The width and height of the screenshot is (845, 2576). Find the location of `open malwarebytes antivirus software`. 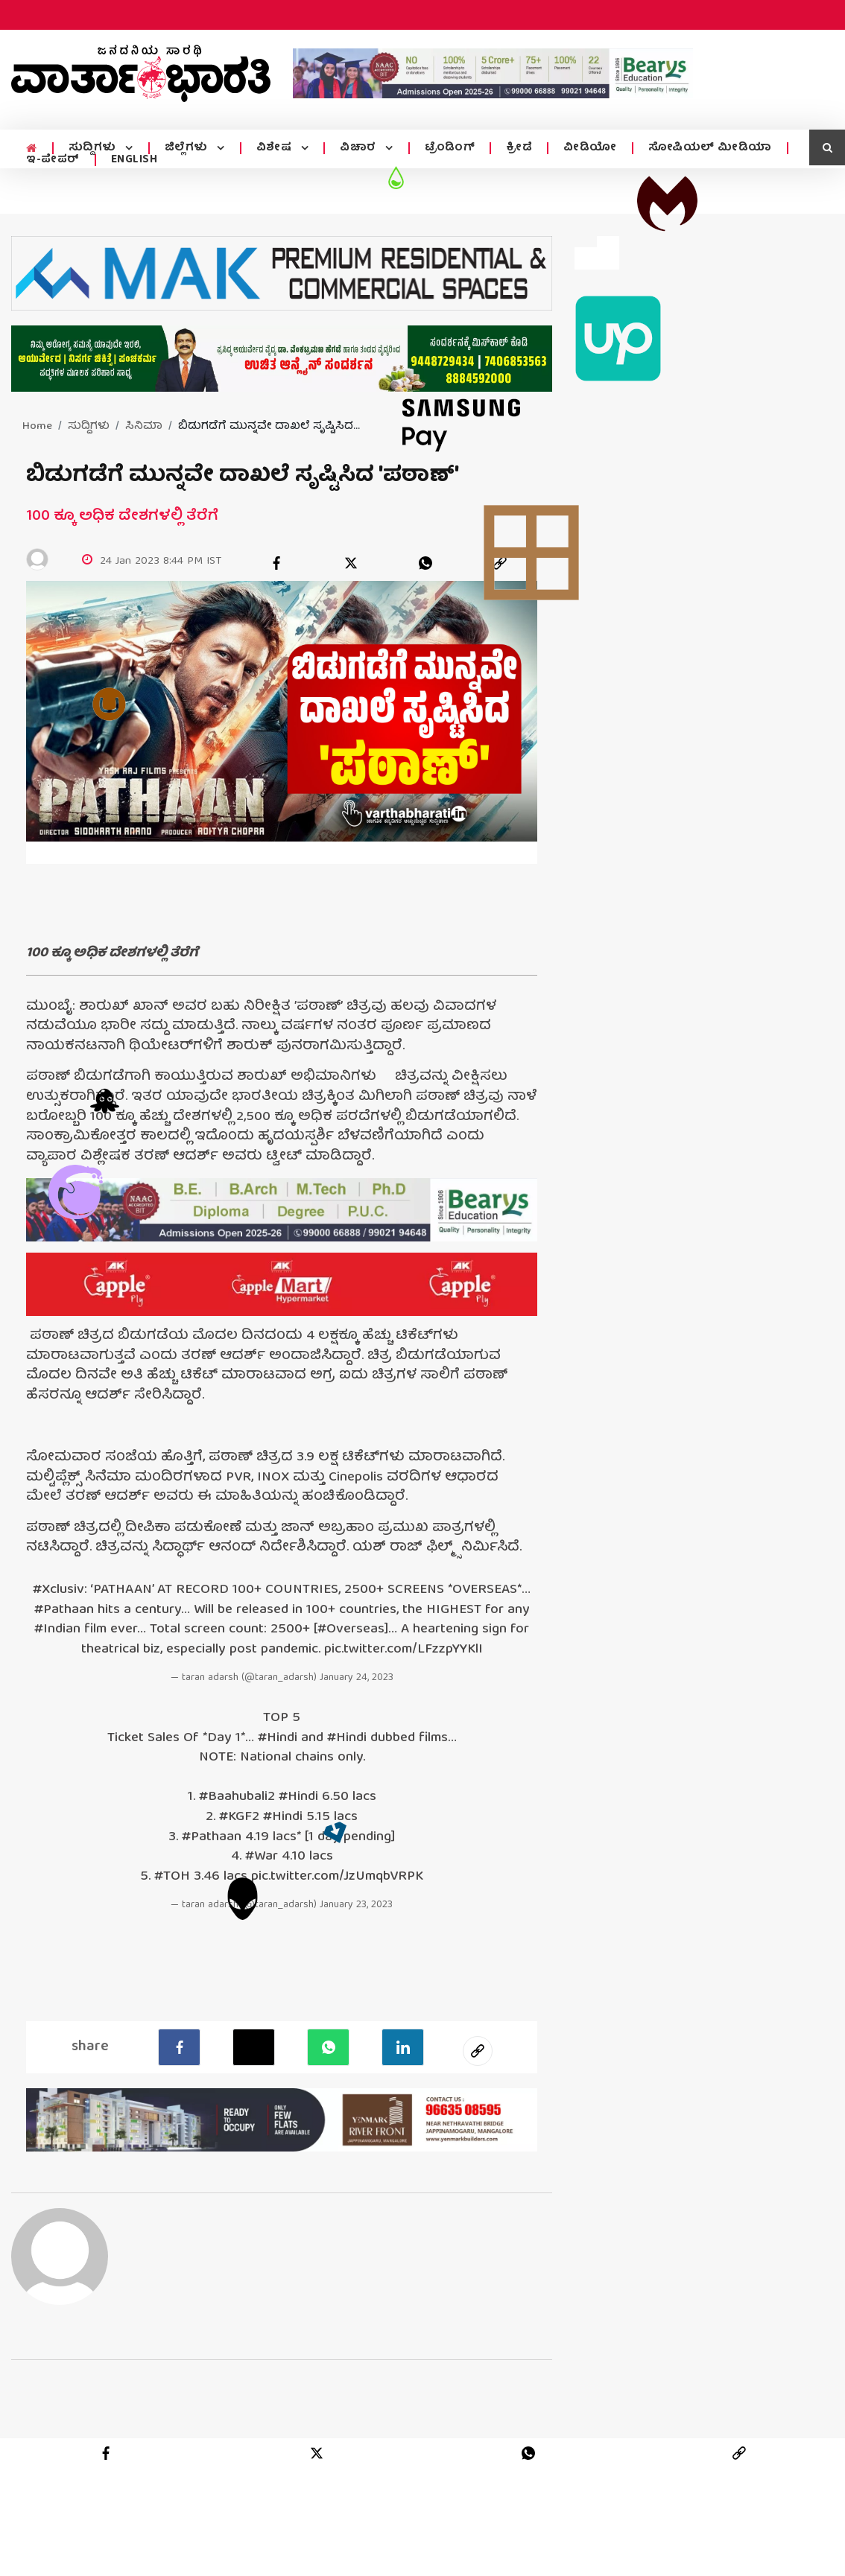

open malwarebytes antivirus software is located at coordinates (667, 203).